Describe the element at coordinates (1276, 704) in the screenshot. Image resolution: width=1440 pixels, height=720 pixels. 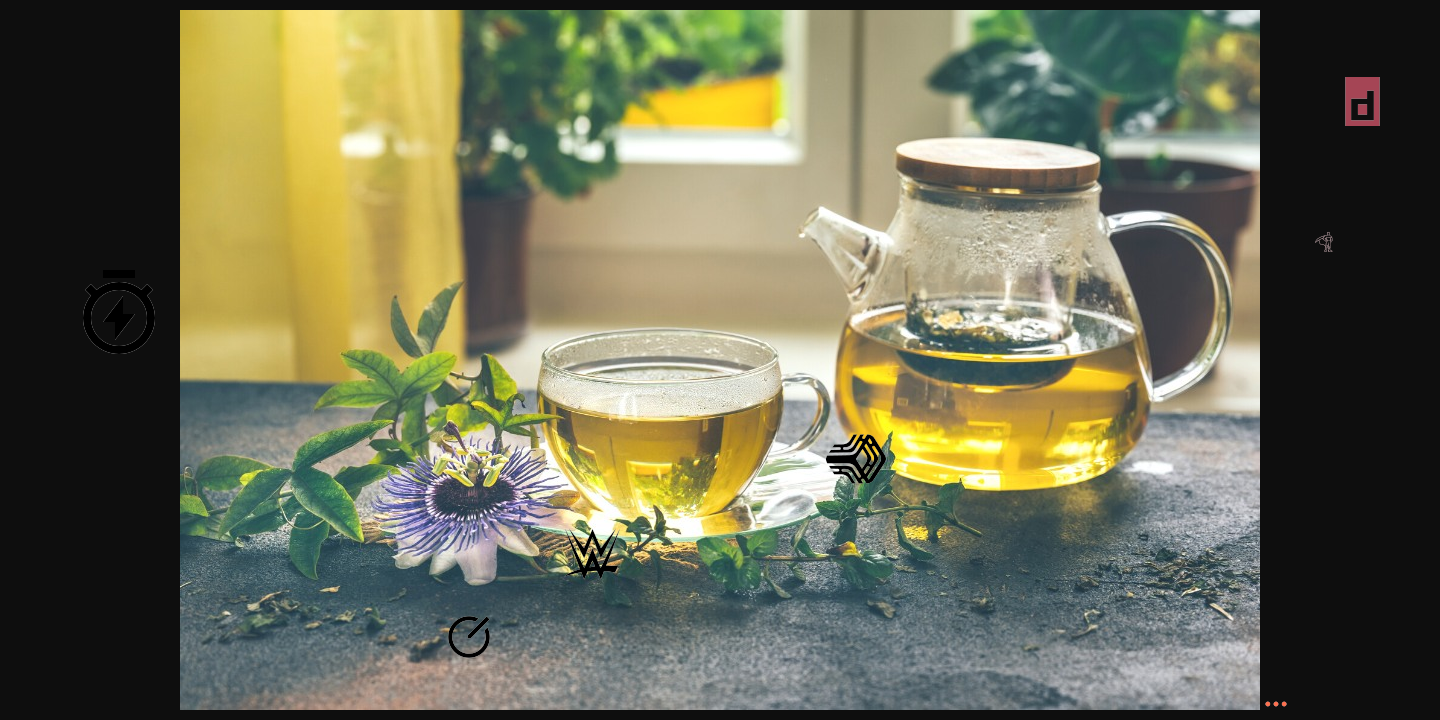
I see `access more options or actions` at that location.